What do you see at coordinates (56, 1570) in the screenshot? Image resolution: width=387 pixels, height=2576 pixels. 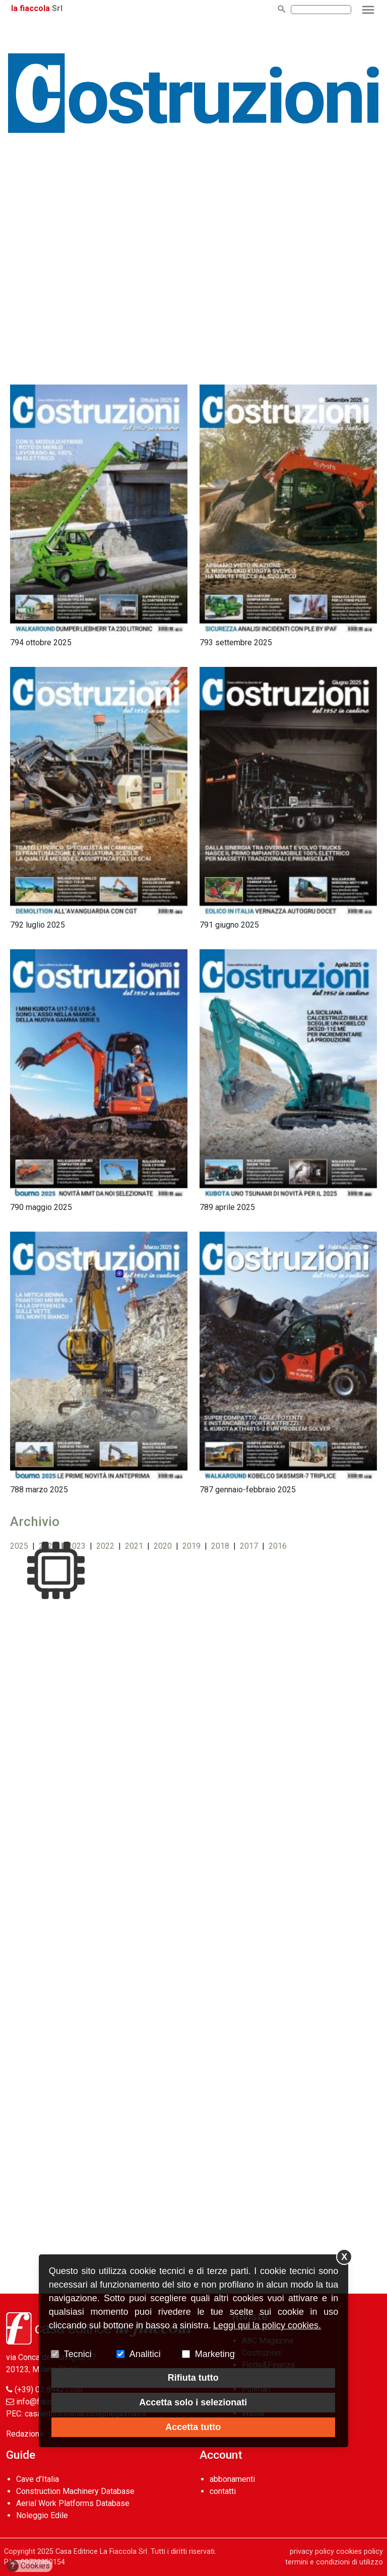 I see `access hardware or processor settings` at bounding box center [56, 1570].